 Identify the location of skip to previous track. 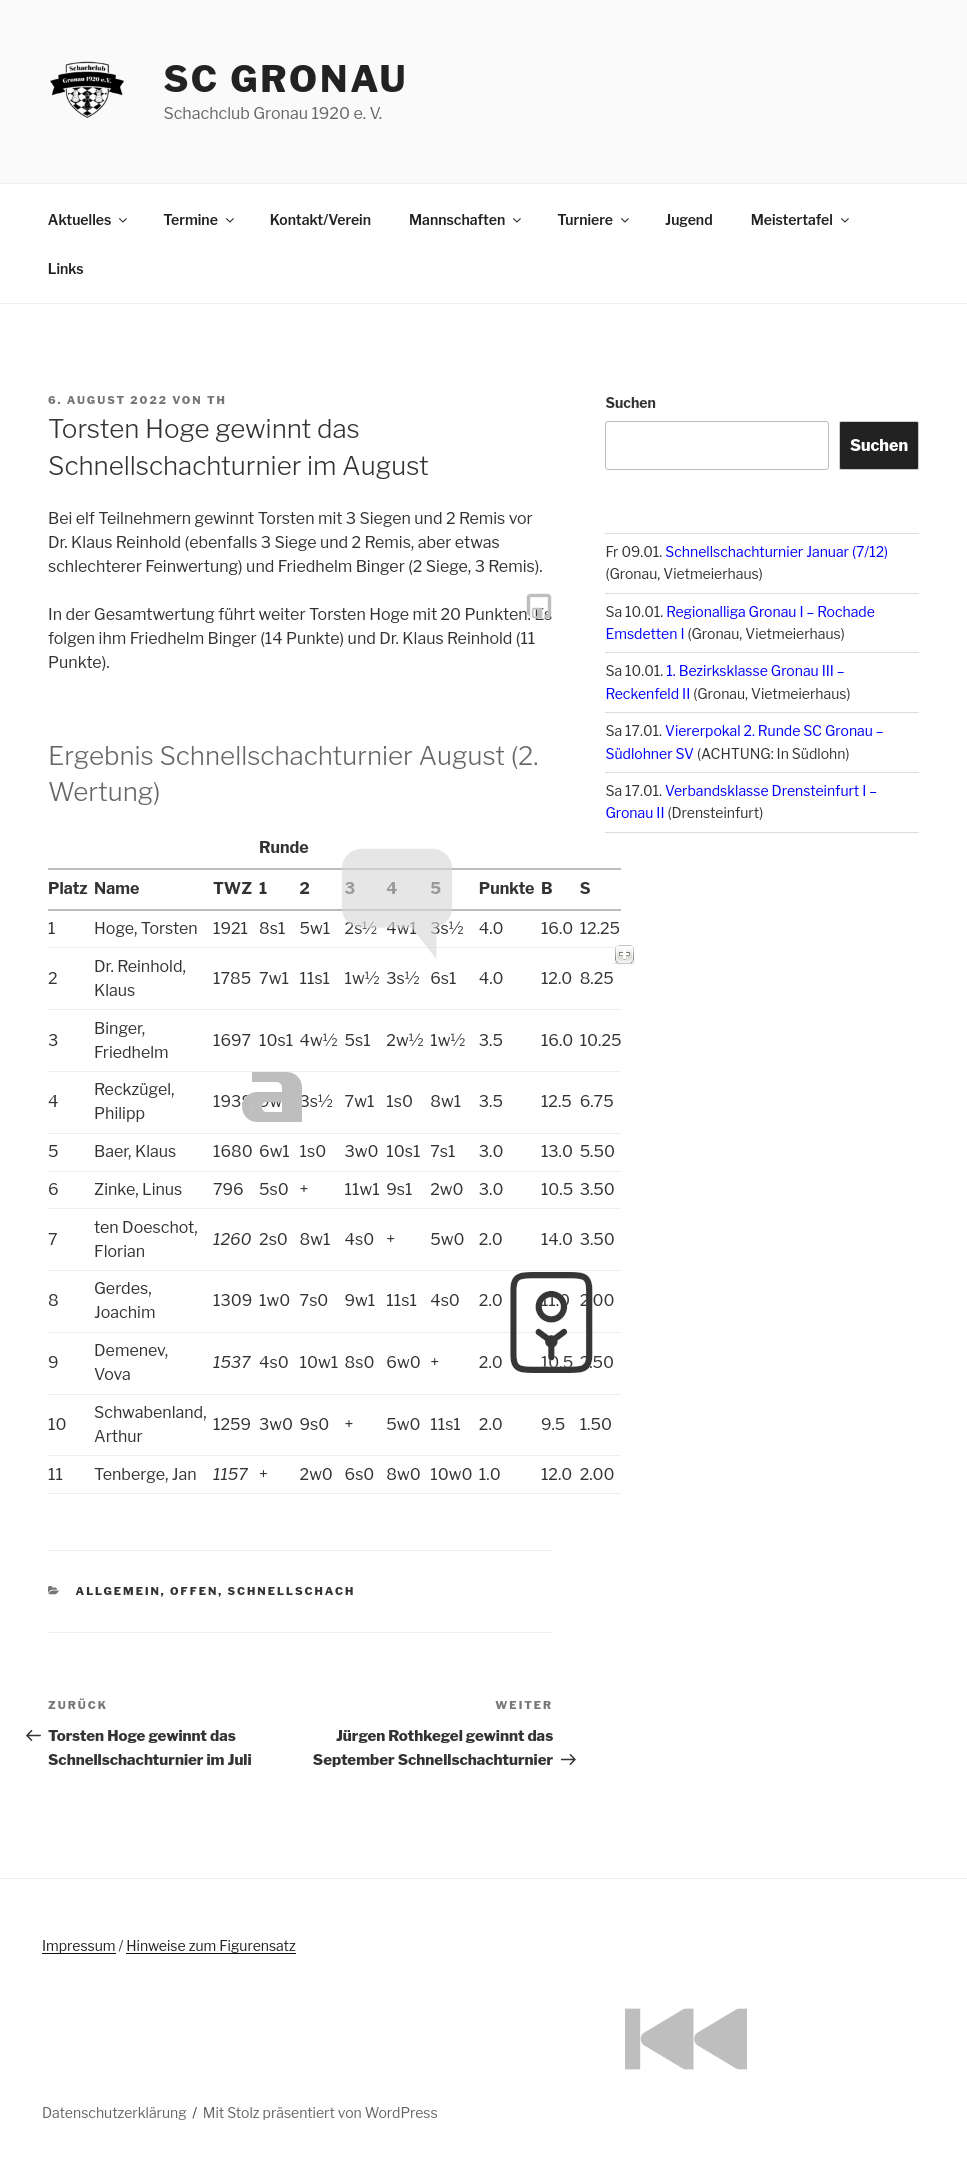
(686, 2039).